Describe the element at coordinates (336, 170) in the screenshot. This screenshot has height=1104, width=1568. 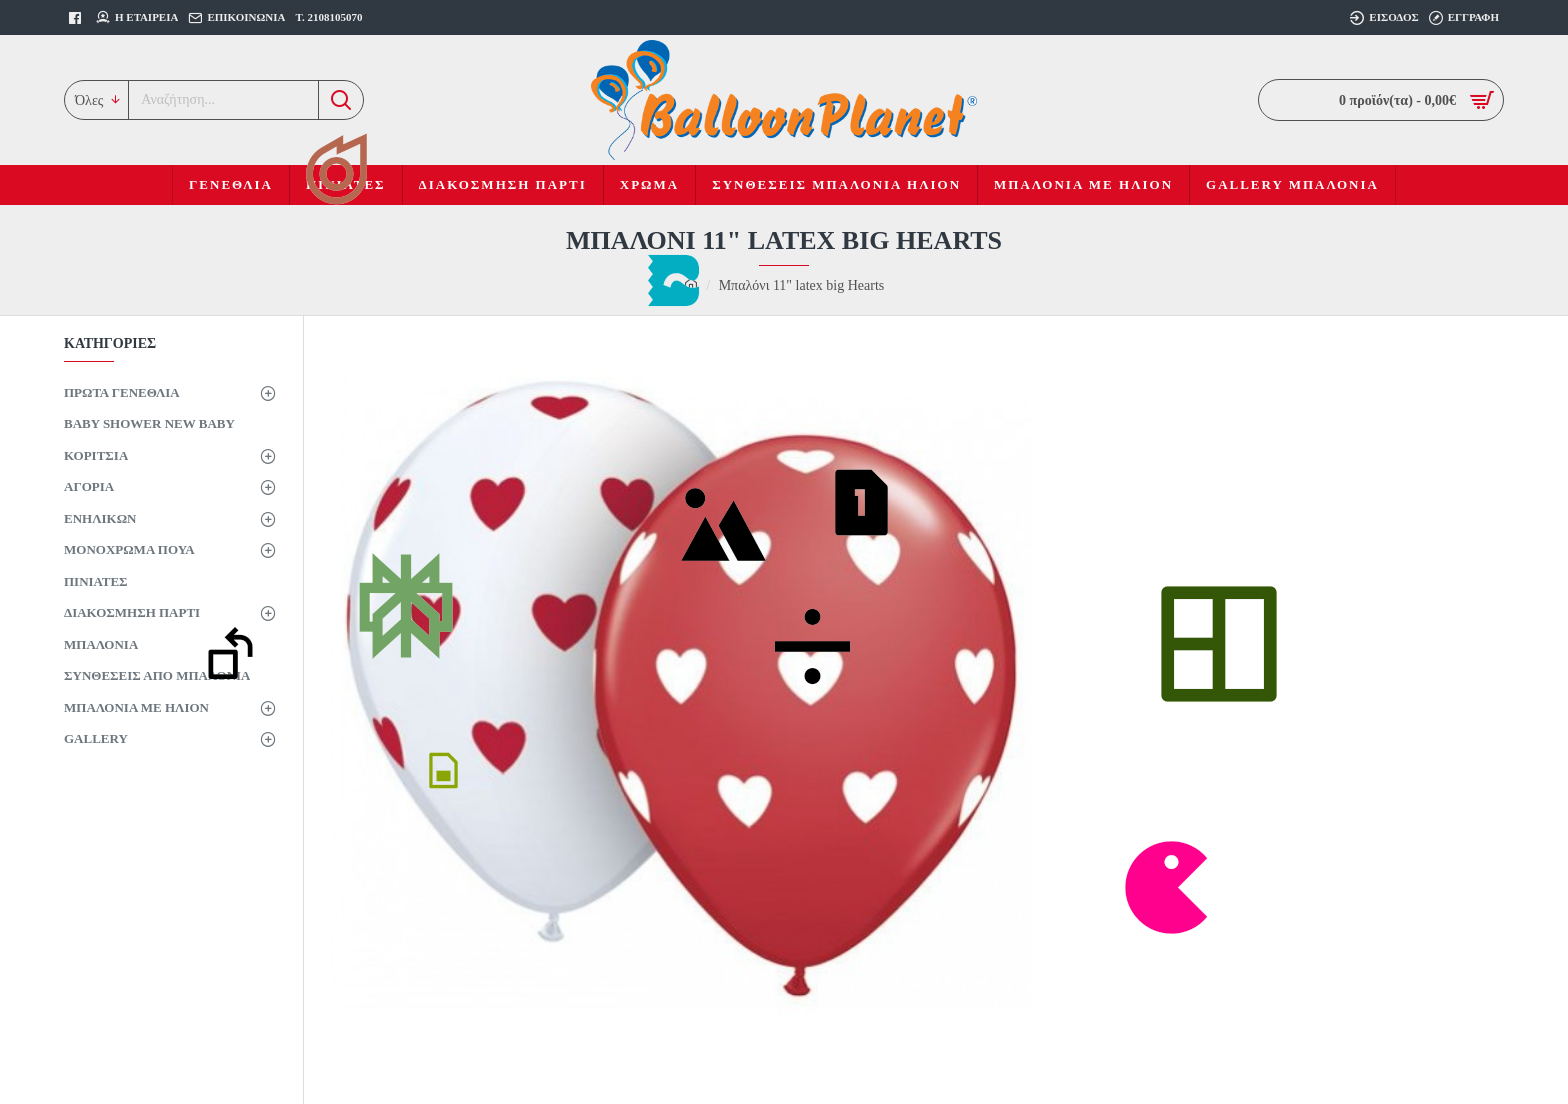
I see `indicates meteor or space weather event` at that location.